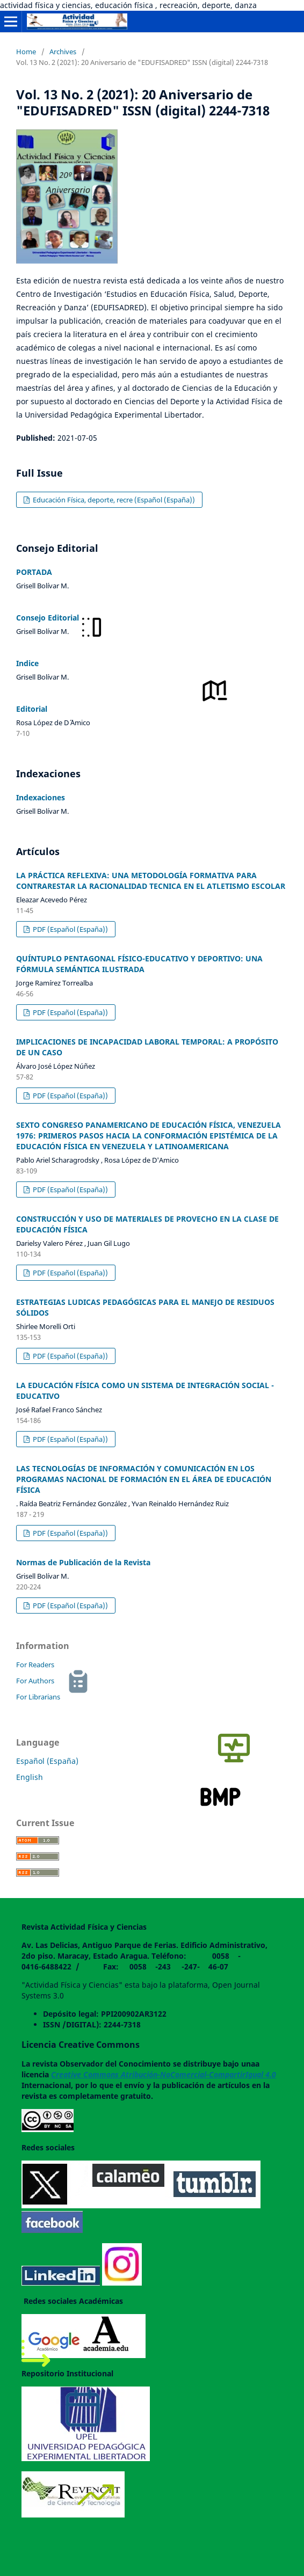  I want to click on view or open calendar, so click(83, 2408).